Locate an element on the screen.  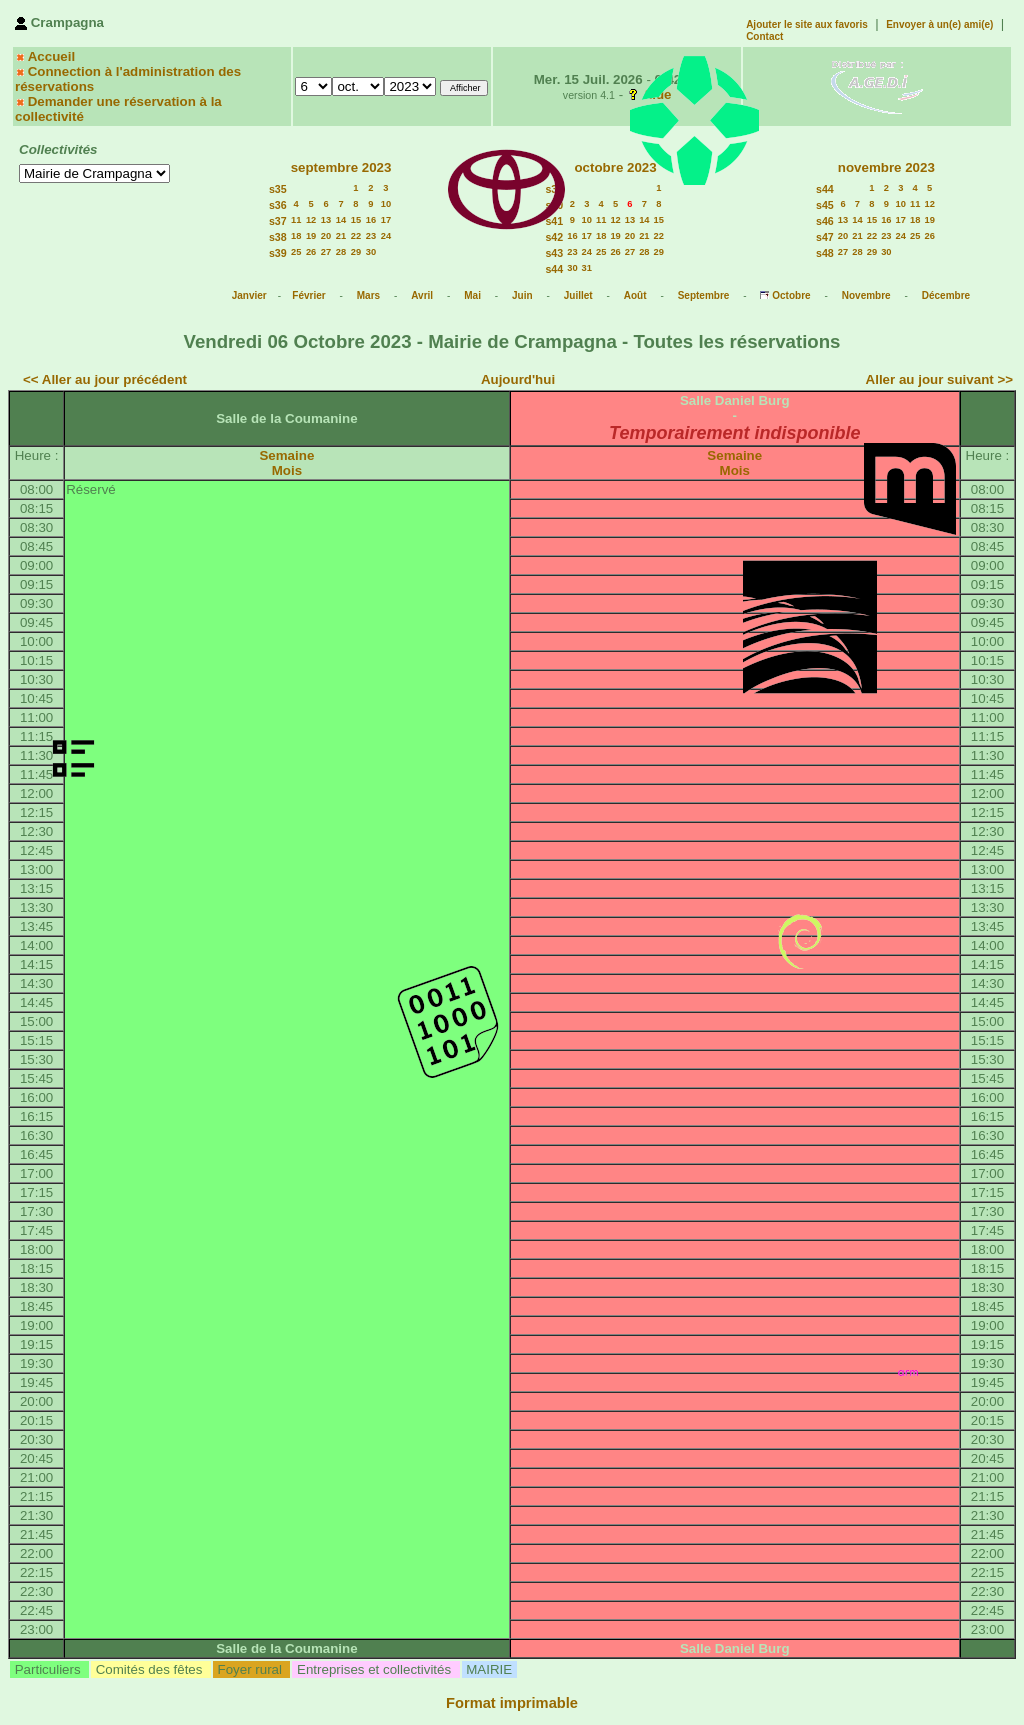
Arm company logo is located at coordinates (908, 1373).